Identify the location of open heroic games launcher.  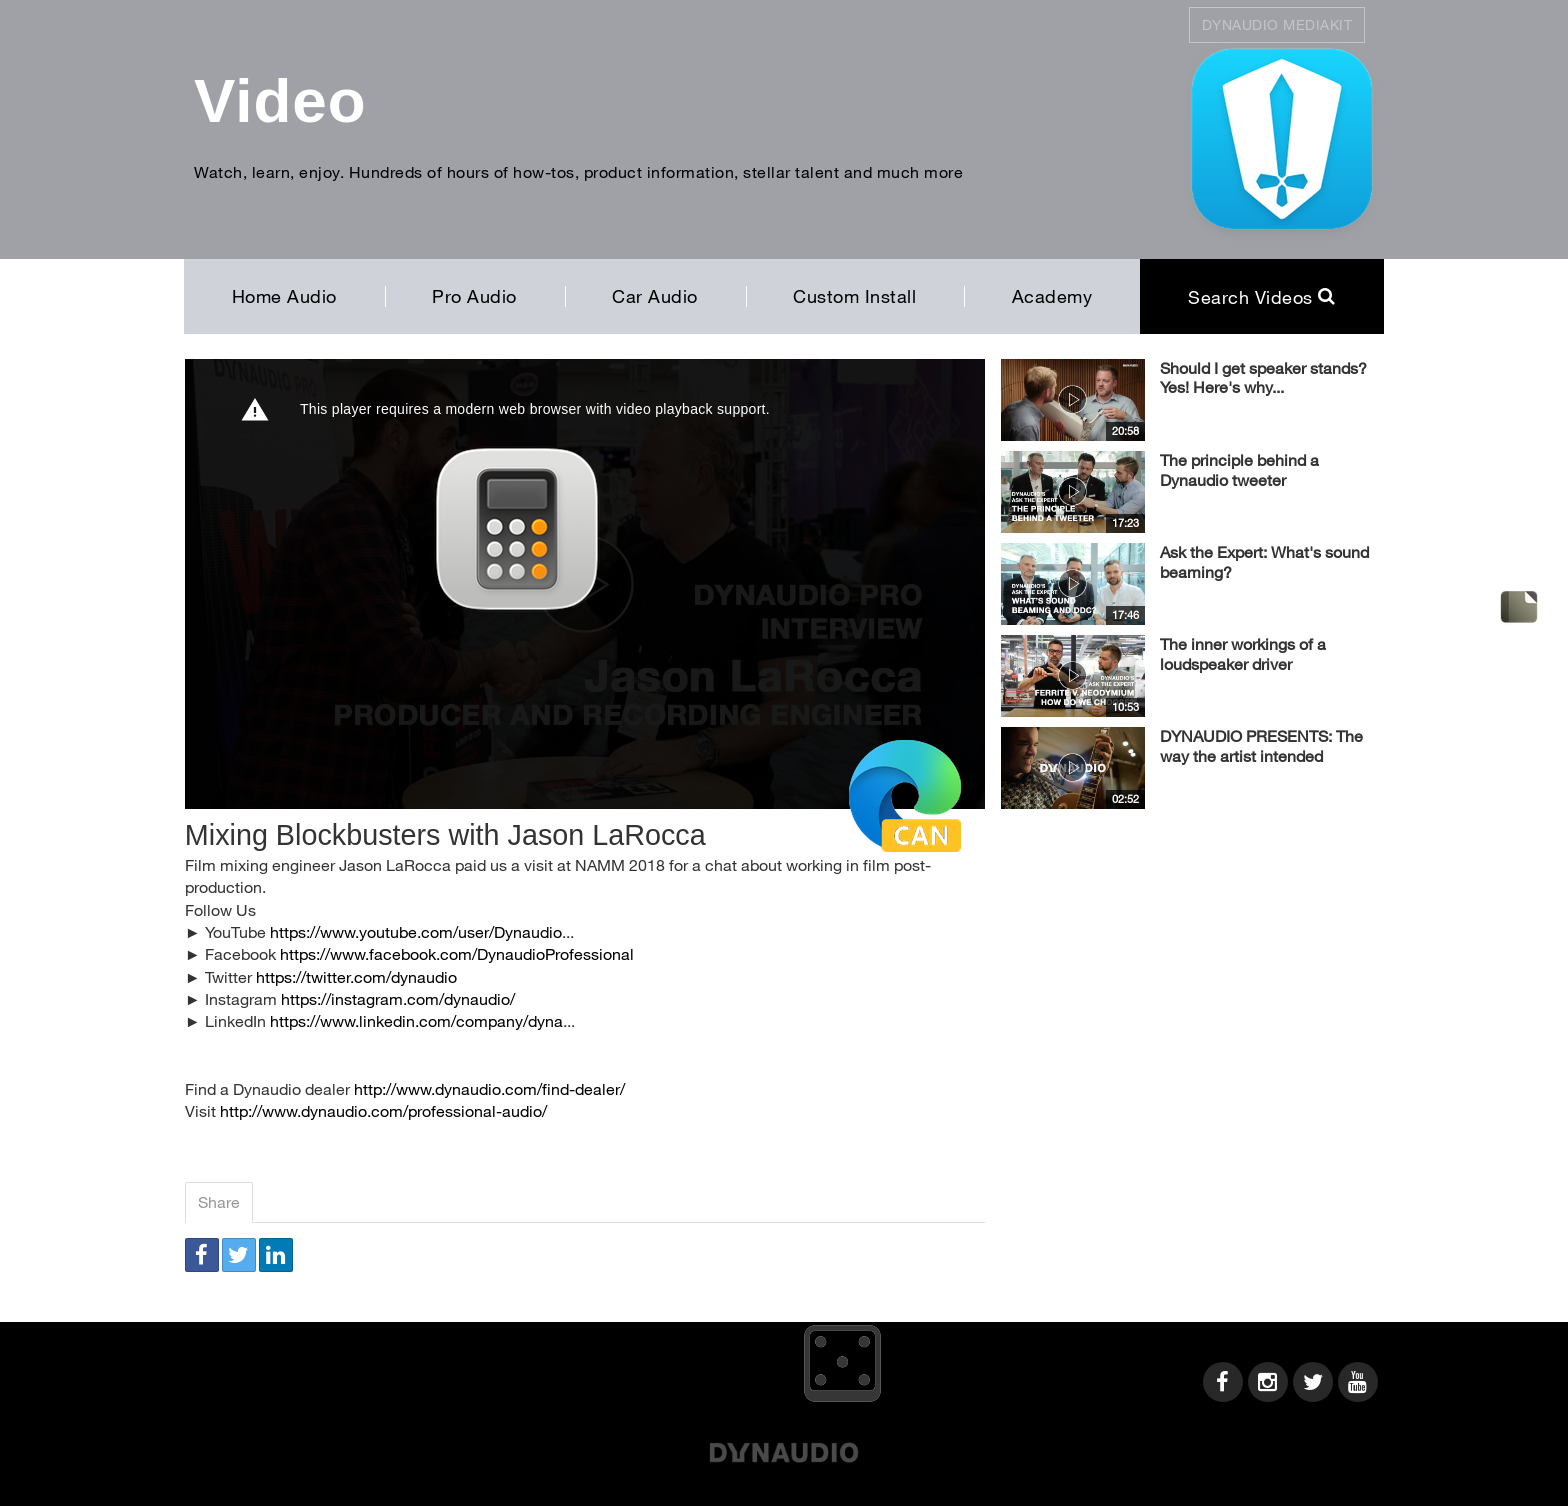
(1282, 139).